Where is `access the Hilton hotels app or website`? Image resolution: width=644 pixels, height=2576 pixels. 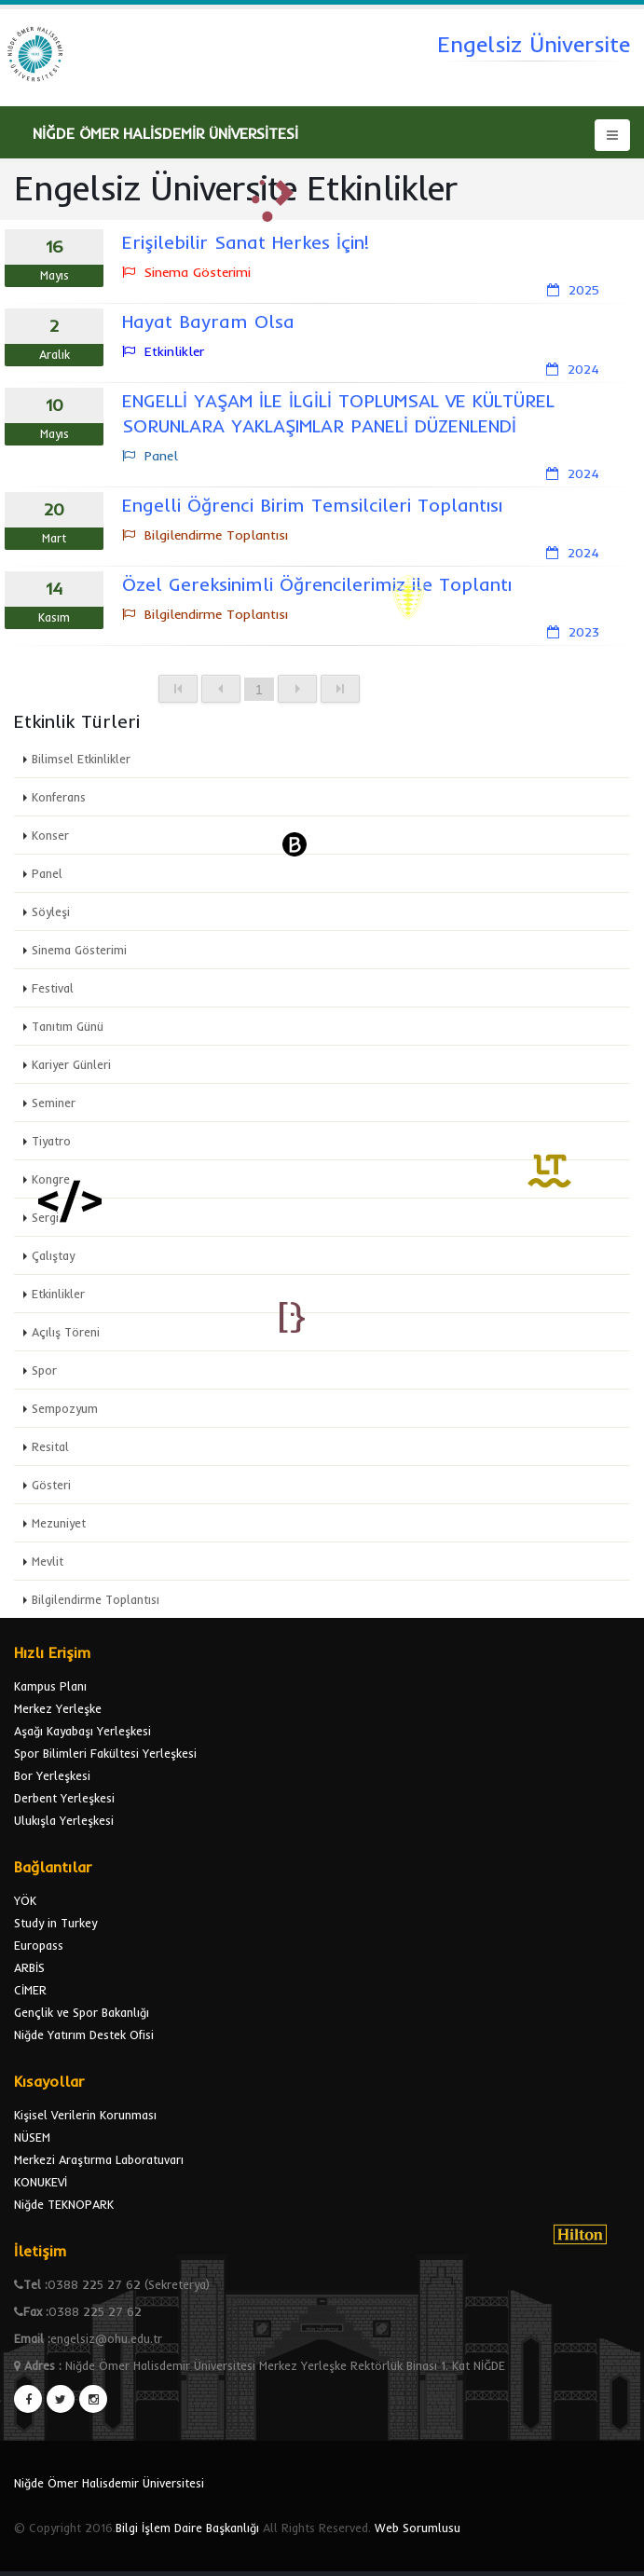 access the Hilton hotels app or website is located at coordinates (580, 2234).